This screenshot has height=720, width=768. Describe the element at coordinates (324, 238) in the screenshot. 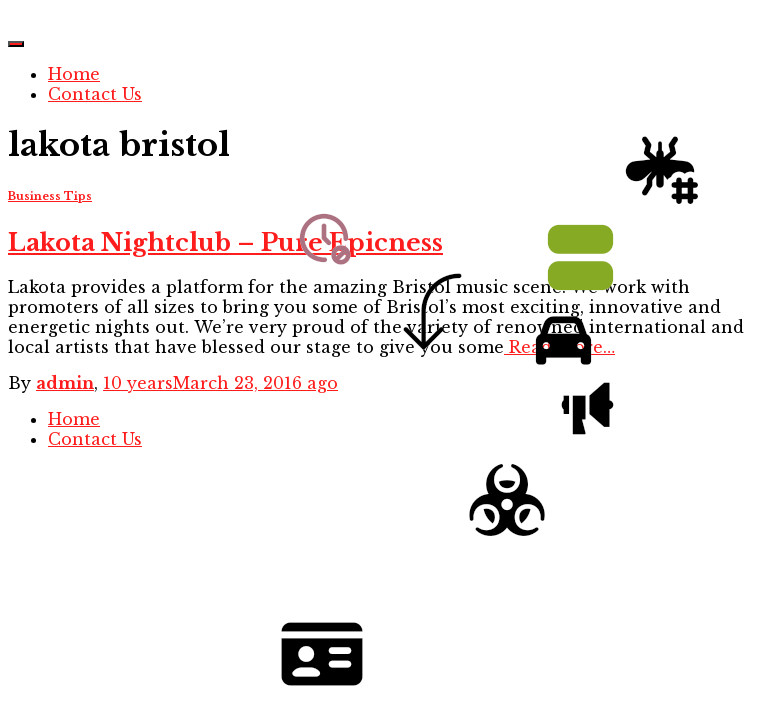

I see `cancel a scheduled event or timer` at that location.